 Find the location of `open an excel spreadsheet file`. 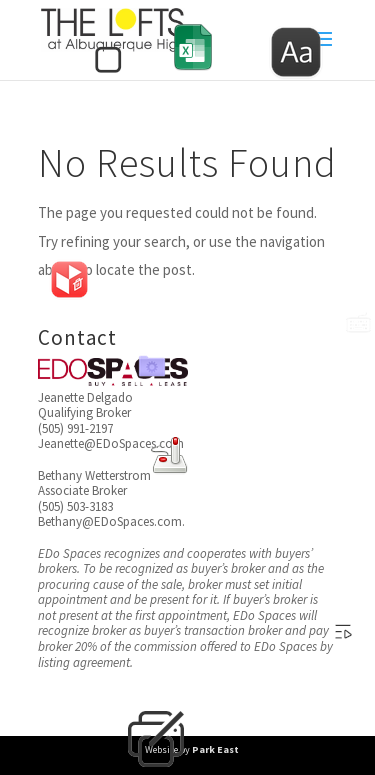

open an excel spreadsheet file is located at coordinates (193, 47).